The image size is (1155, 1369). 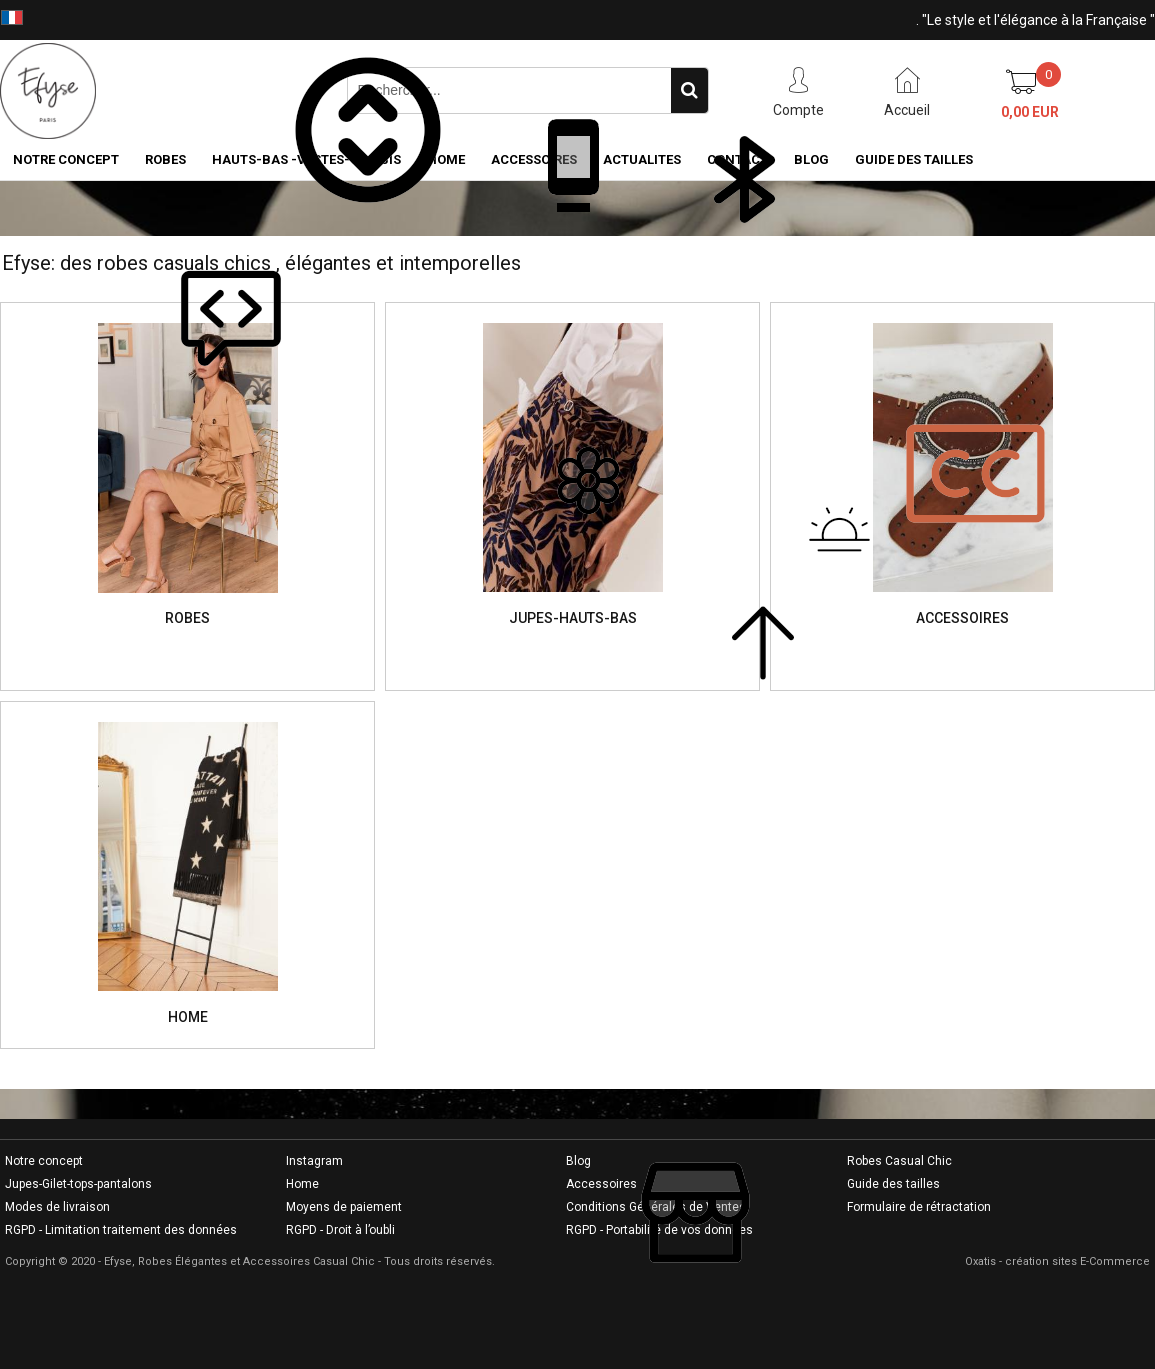 I want to click on dock your device to an external station, so click(x=573, y=165).